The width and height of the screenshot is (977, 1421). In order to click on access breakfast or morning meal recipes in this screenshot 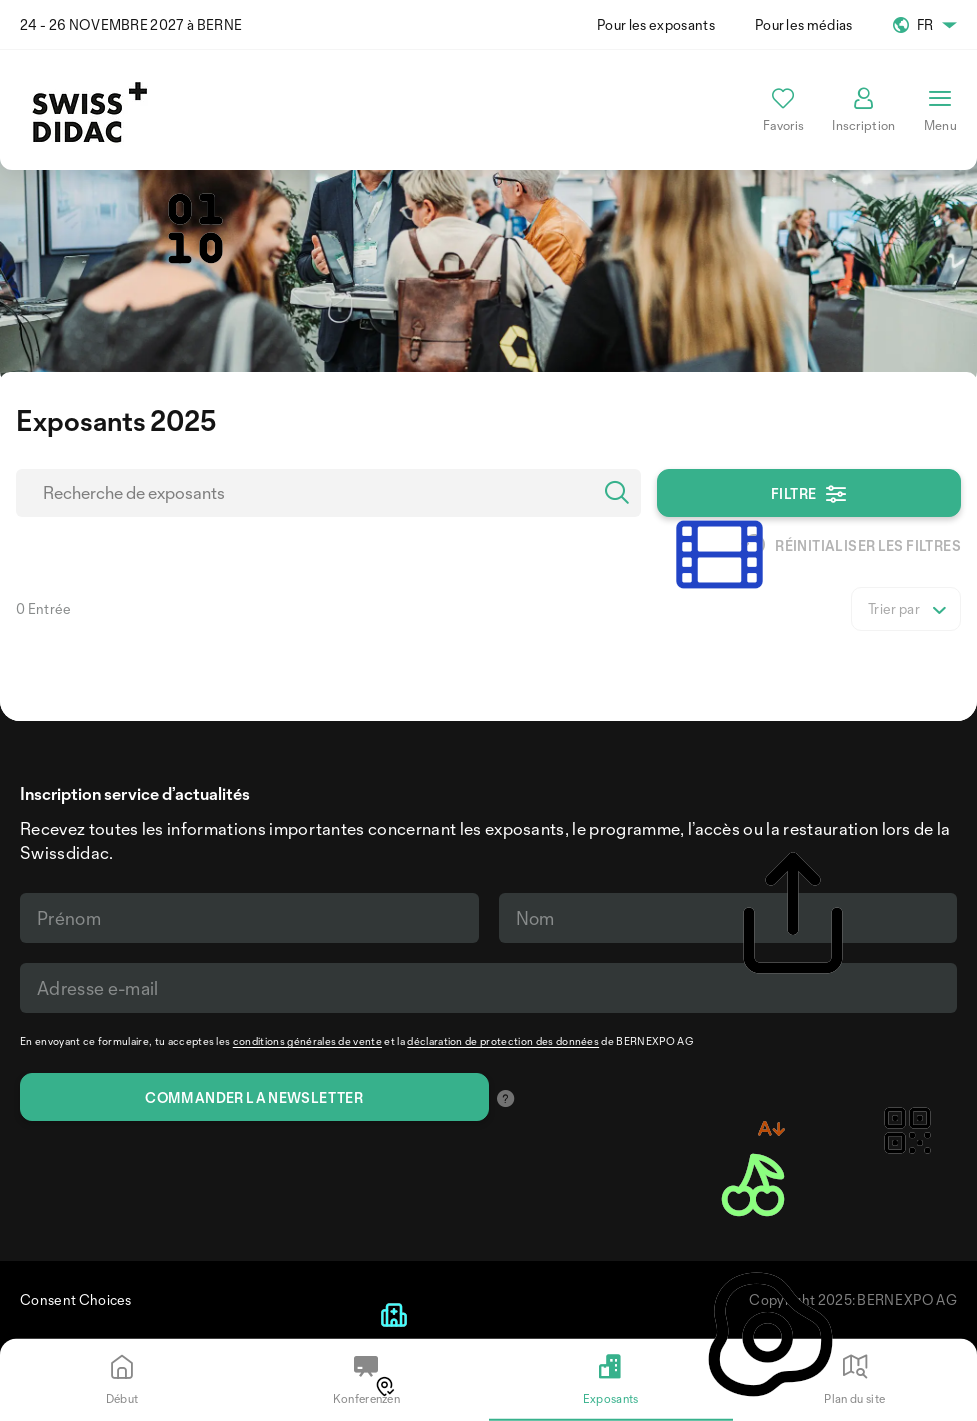, I will do `click(770, 1334)`.